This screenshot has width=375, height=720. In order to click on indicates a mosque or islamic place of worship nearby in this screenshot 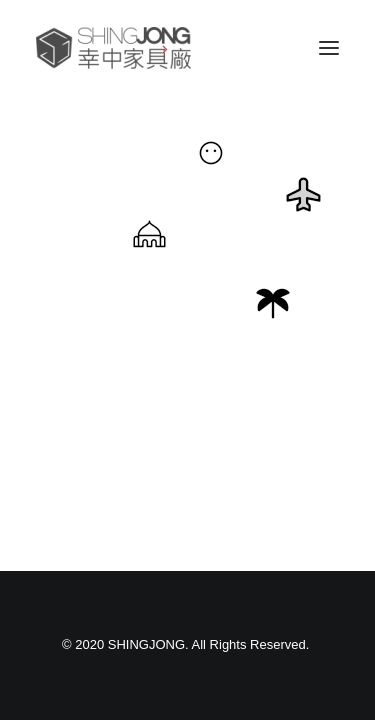, I will do `click(149, 235)`.